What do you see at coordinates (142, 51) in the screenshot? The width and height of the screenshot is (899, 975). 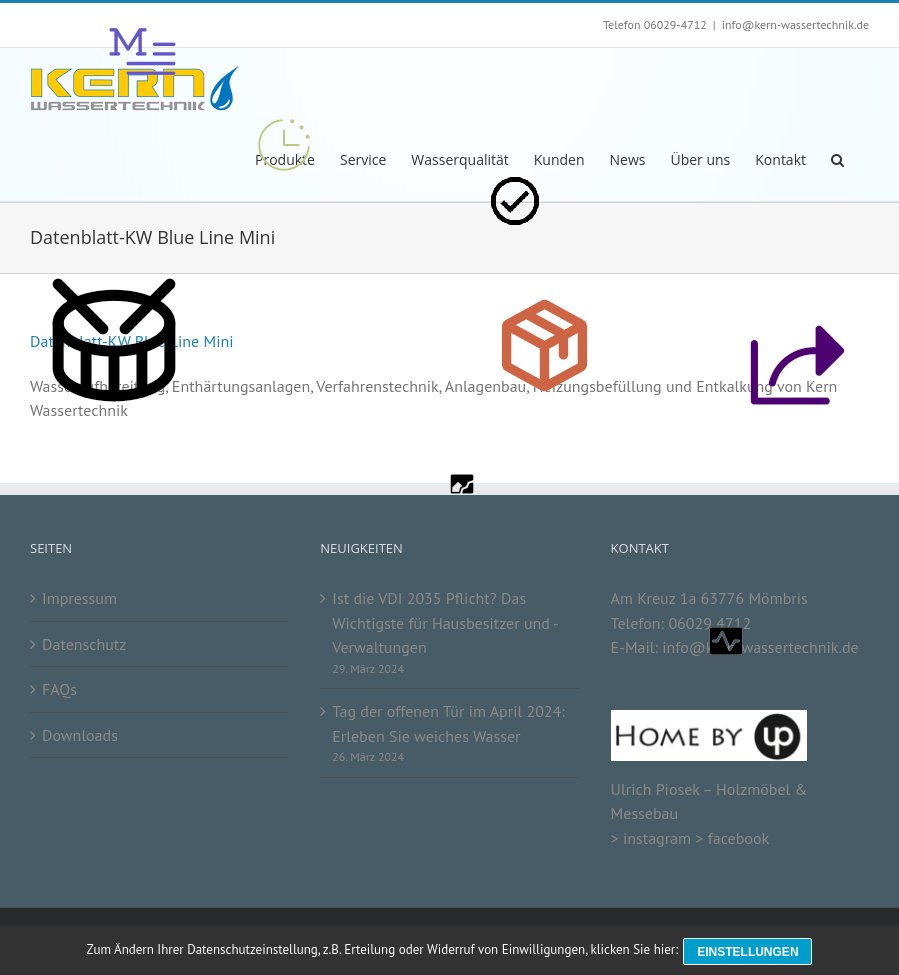 I see `read article on medium` at bounding box center [142, 51].